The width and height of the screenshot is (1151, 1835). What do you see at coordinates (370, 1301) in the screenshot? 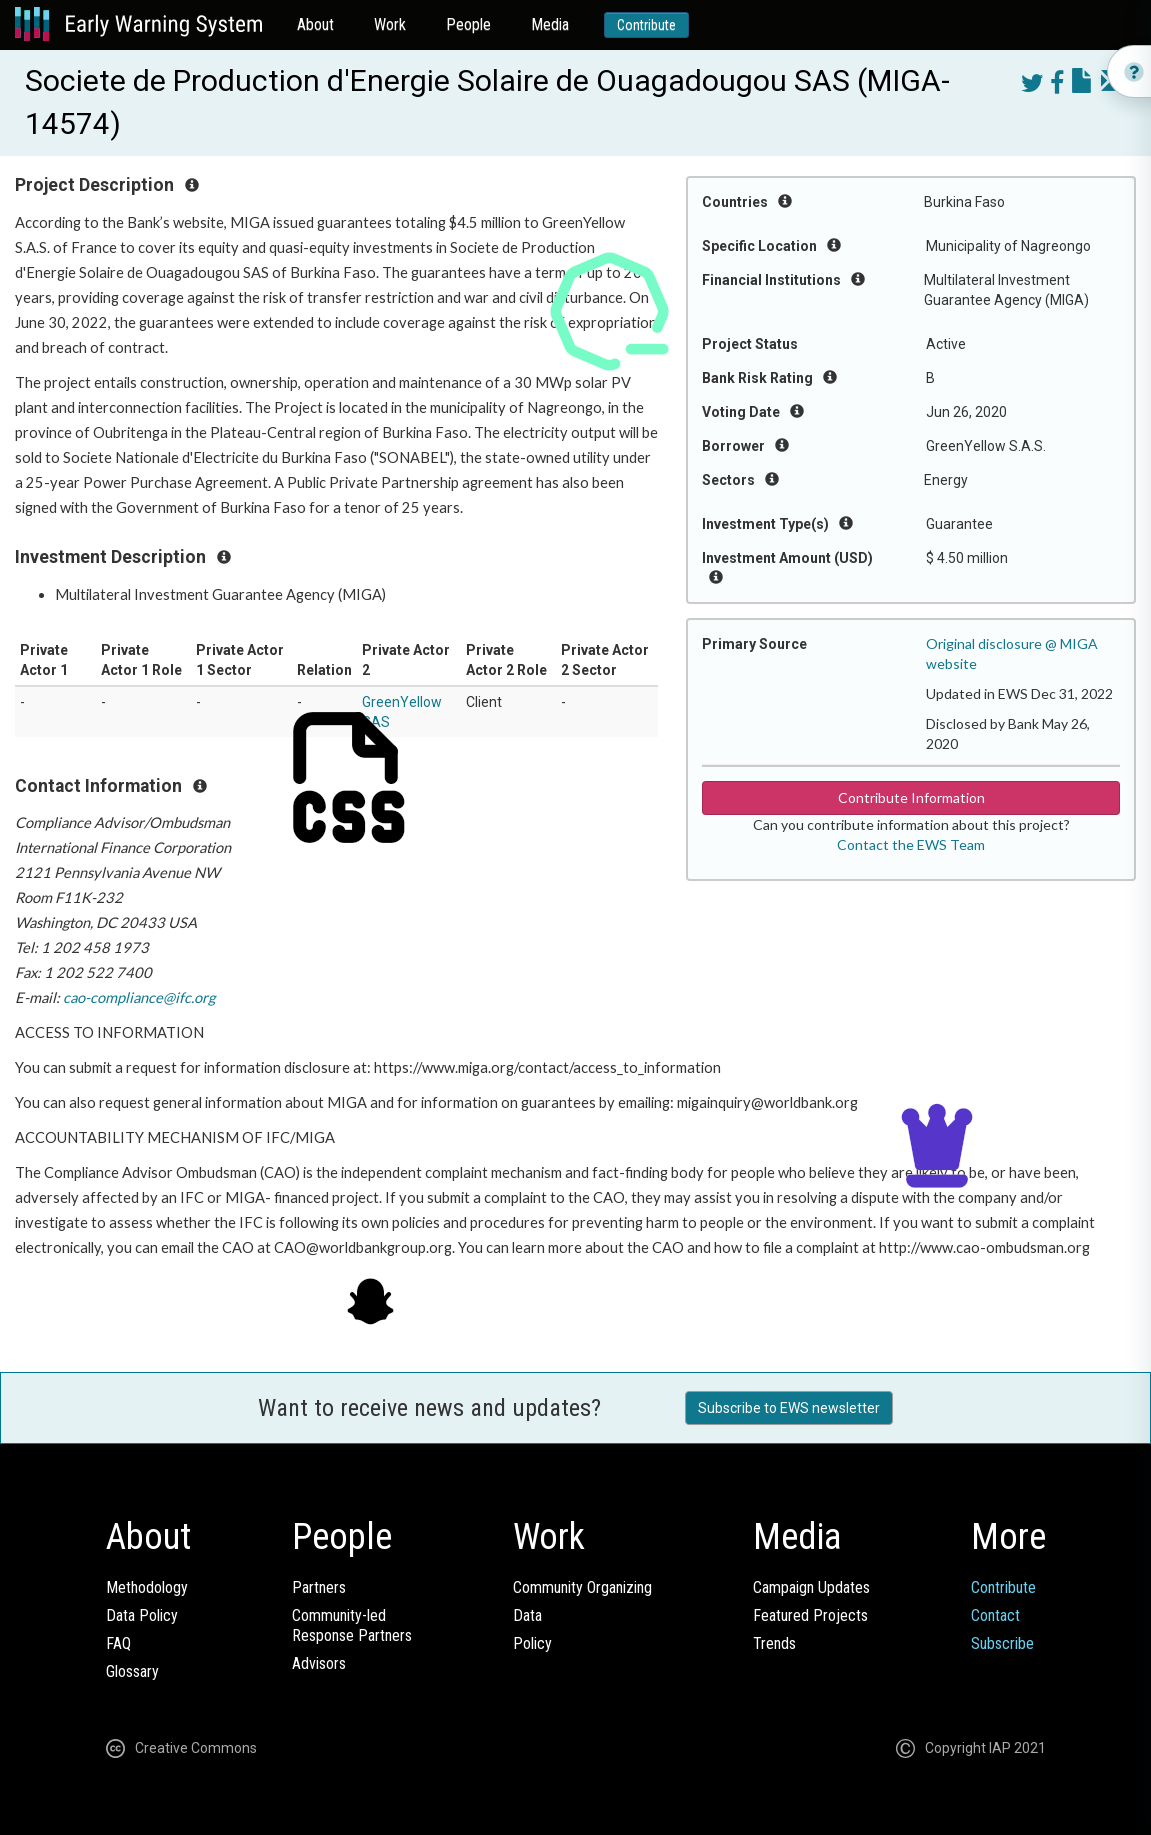
I see `open snapchat` at bounding box center [370, 1301].